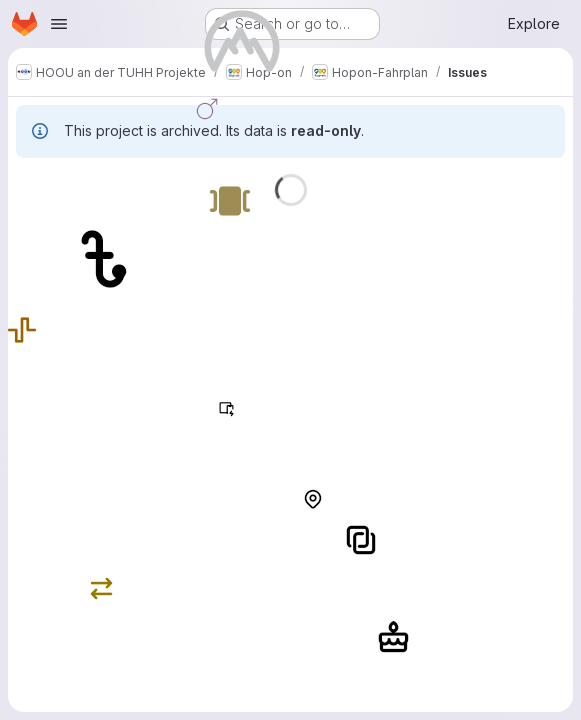 The image size is (581, 720). I want to click on toggle square wave signal output, so click(22, 330).